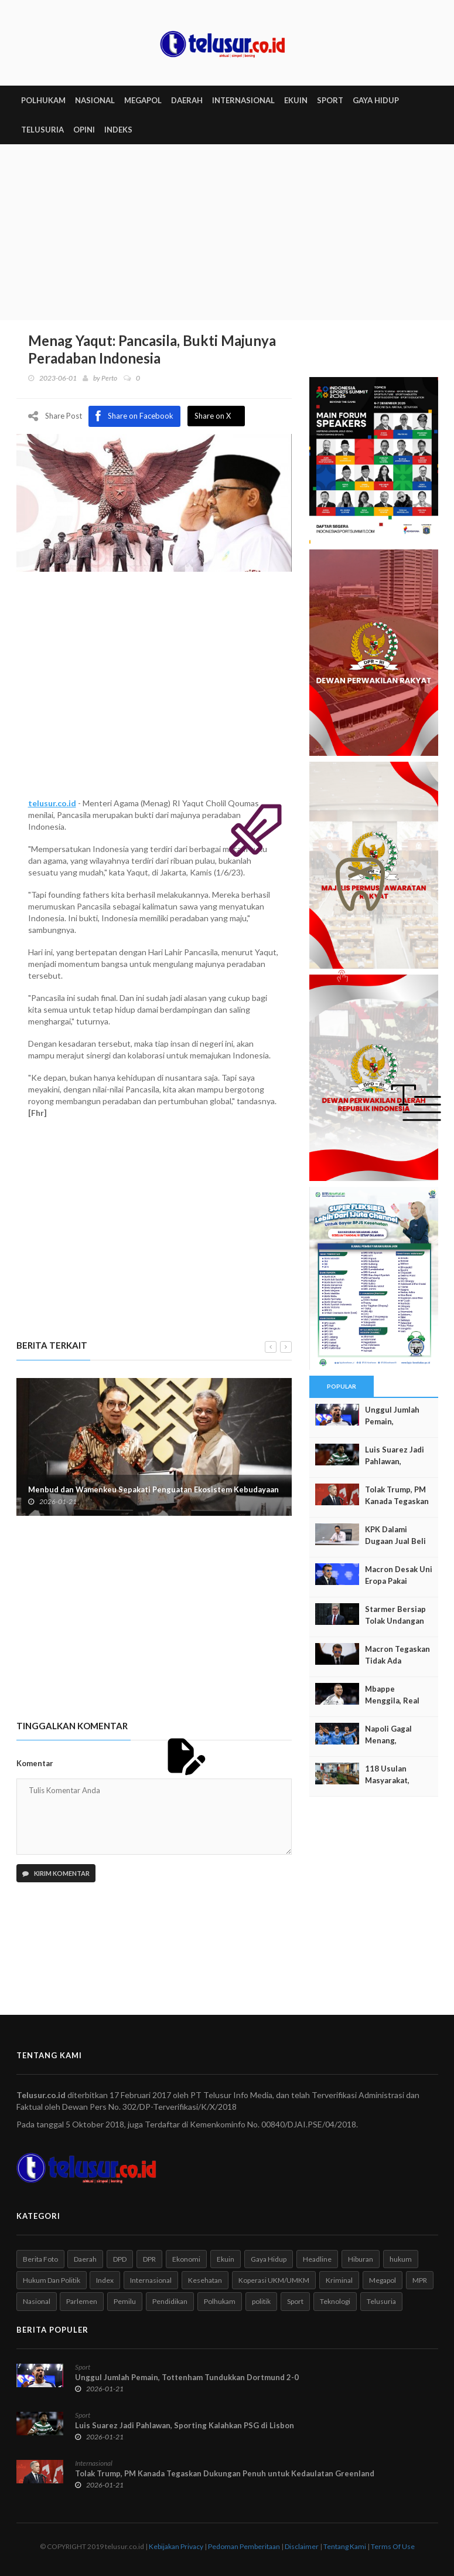 This screenshot has height=2576, width=454. What do you see at coordinates (342, 976) in the screenshot?
I see `tap to interact with this element` at bounding box center [342, 976].